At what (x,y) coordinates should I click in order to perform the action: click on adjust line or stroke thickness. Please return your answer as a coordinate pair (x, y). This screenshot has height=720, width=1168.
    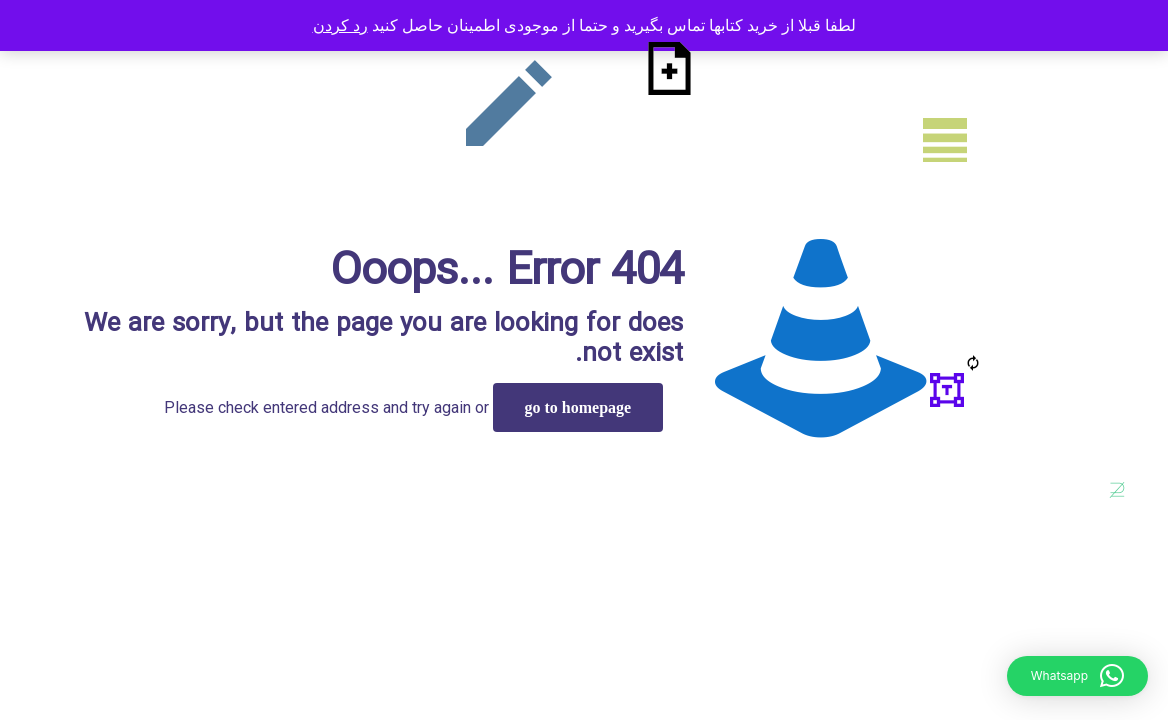
    Looking at the image, I should click on (945, 140).